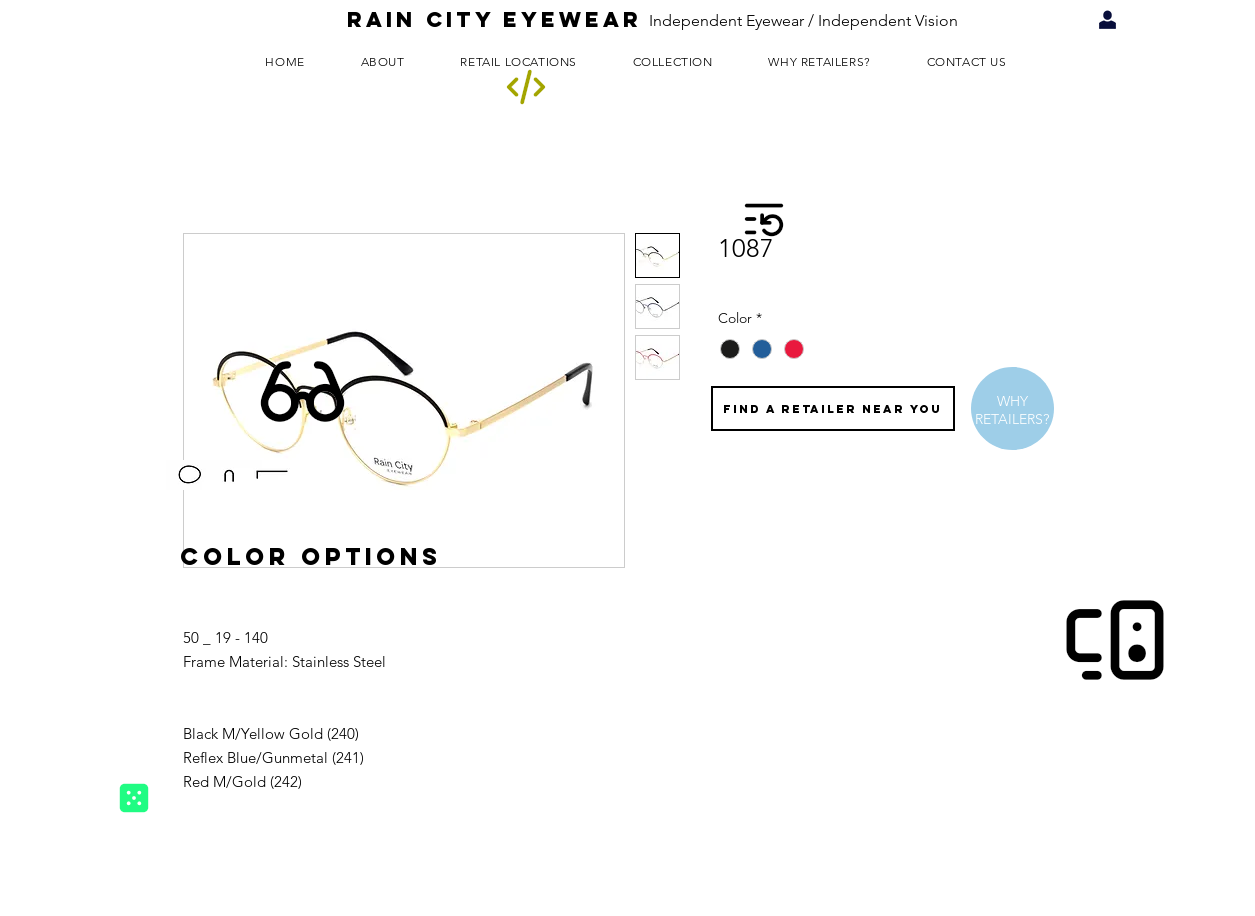 Image resolution: width=1255 pixels, height=916 pixels. I want to click on enable reading mode, so click(302, 391).